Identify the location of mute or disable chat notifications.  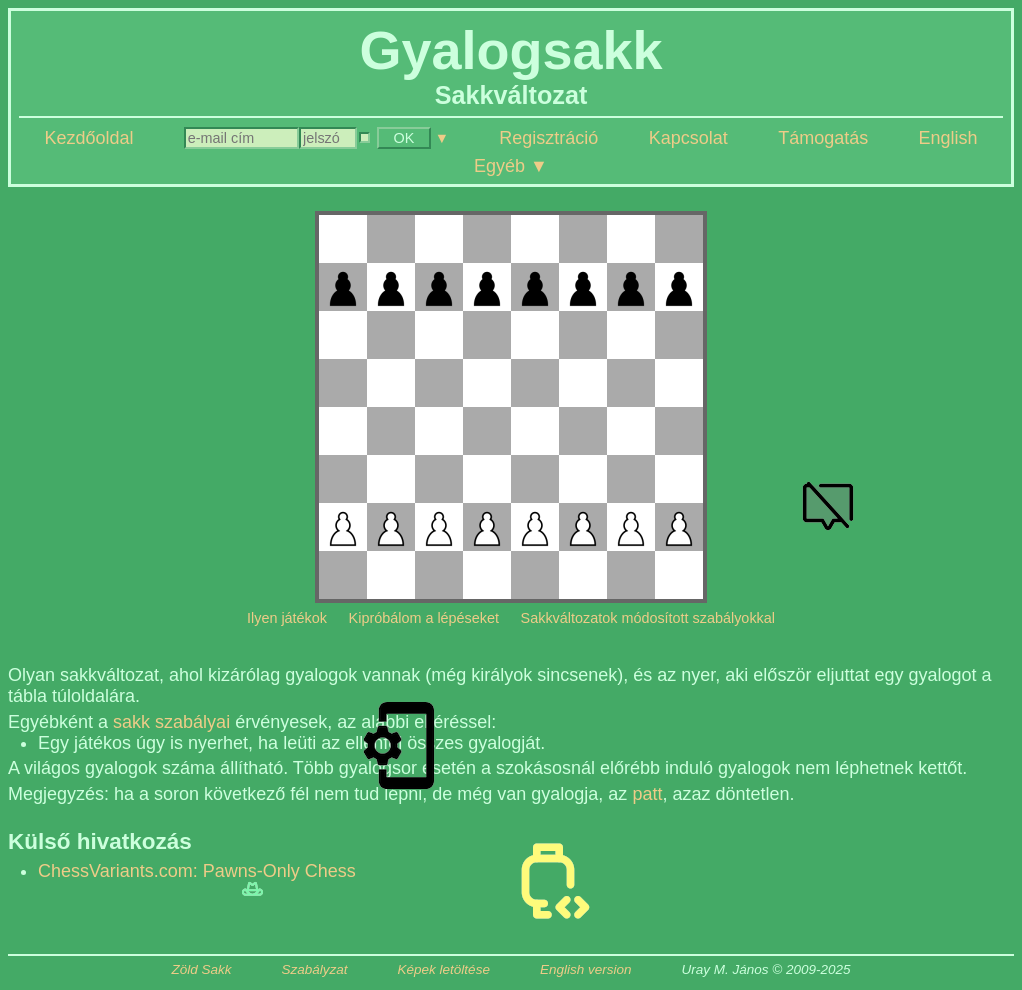
(828, 505).